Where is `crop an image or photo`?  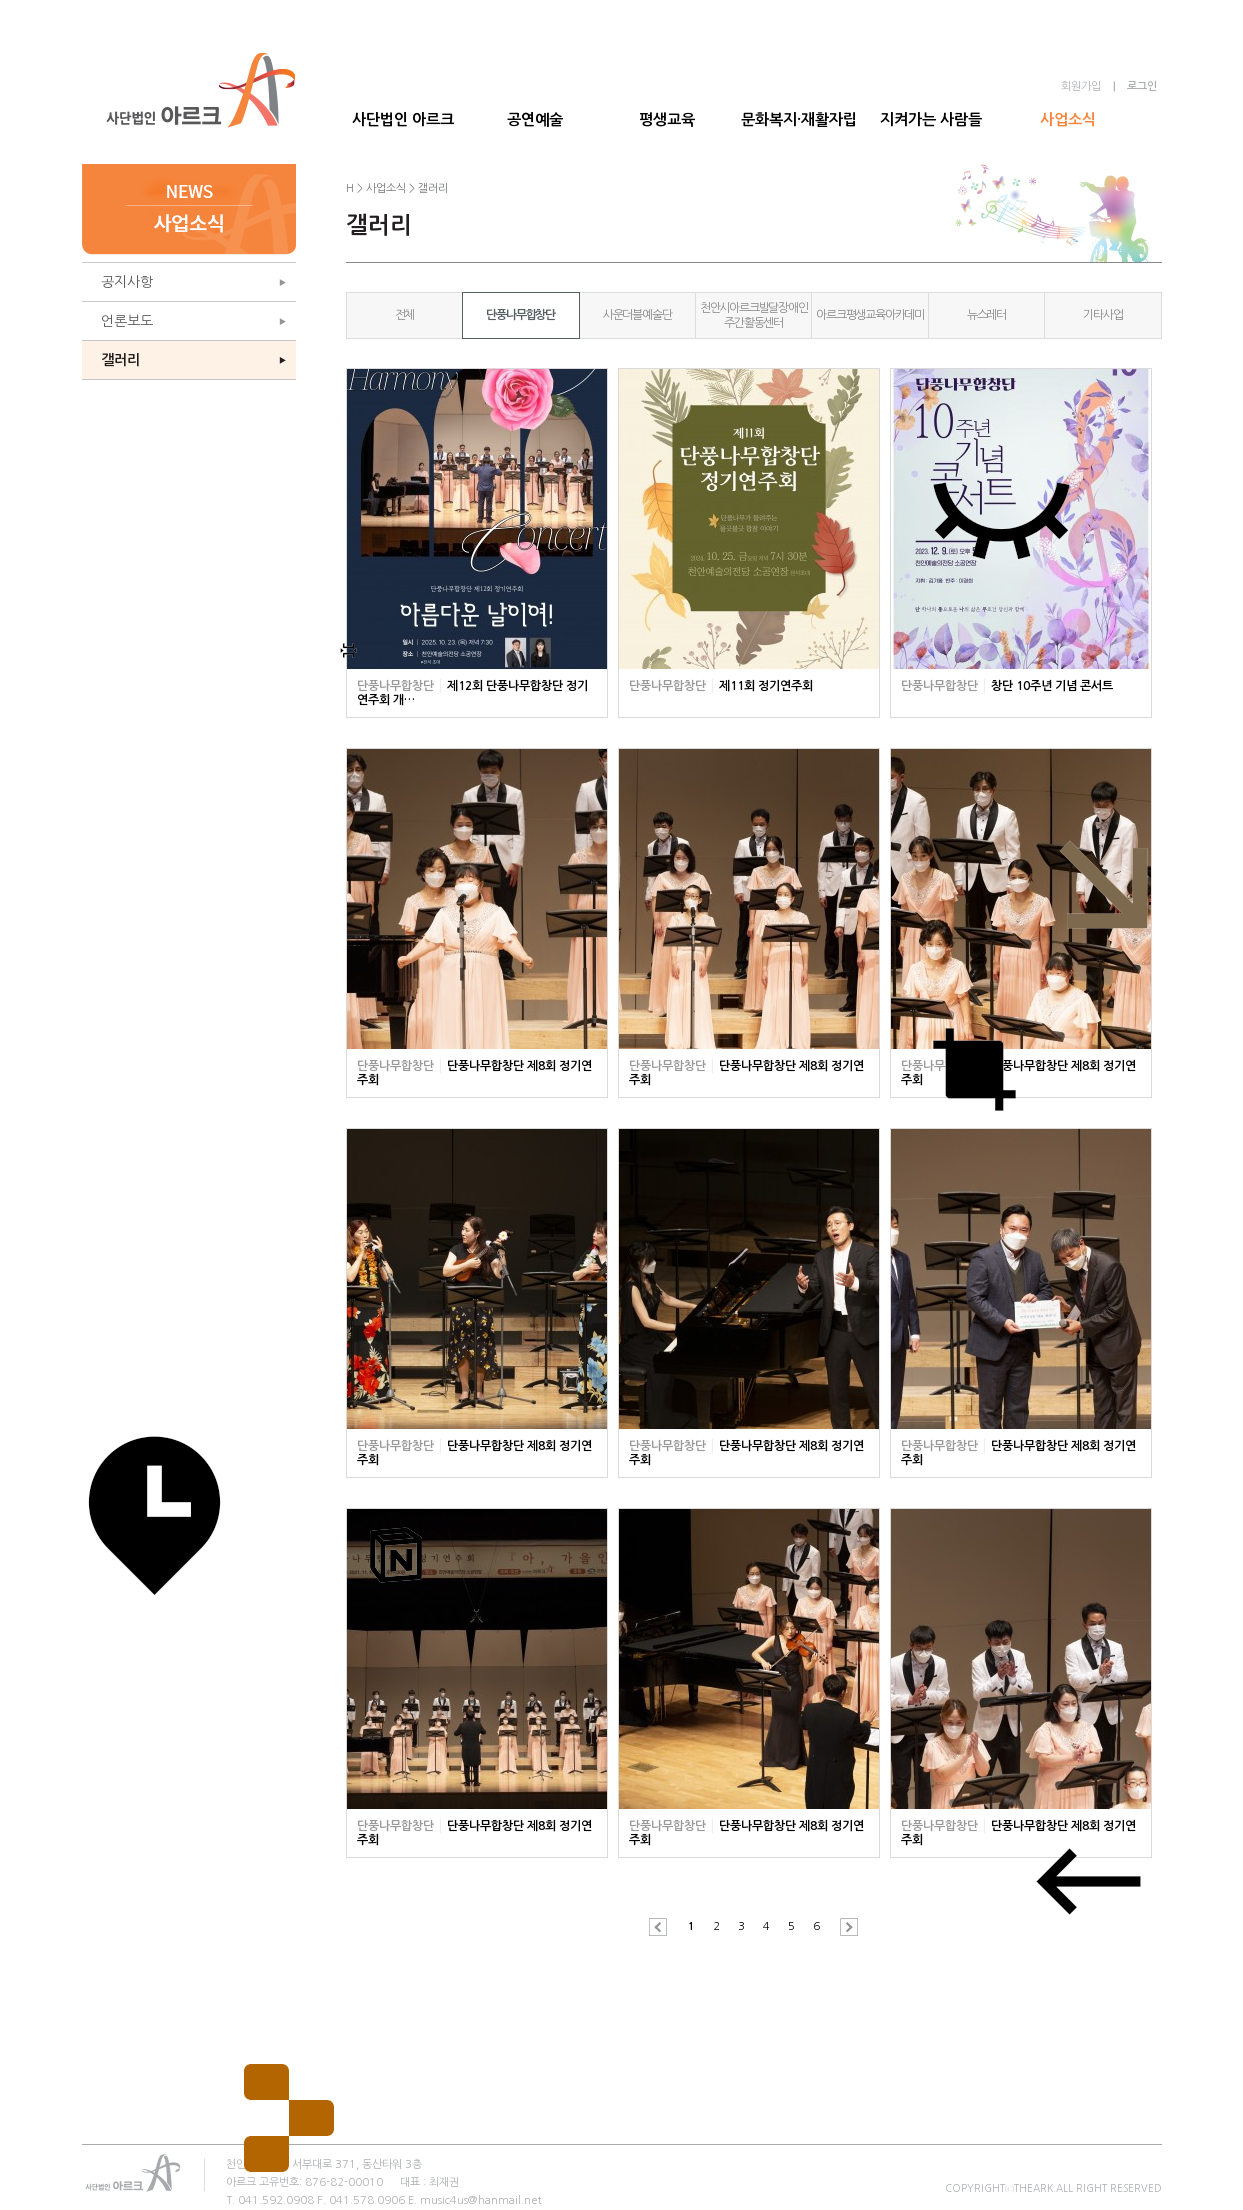
crop an image or photo is located at coordinates (974, 1069).